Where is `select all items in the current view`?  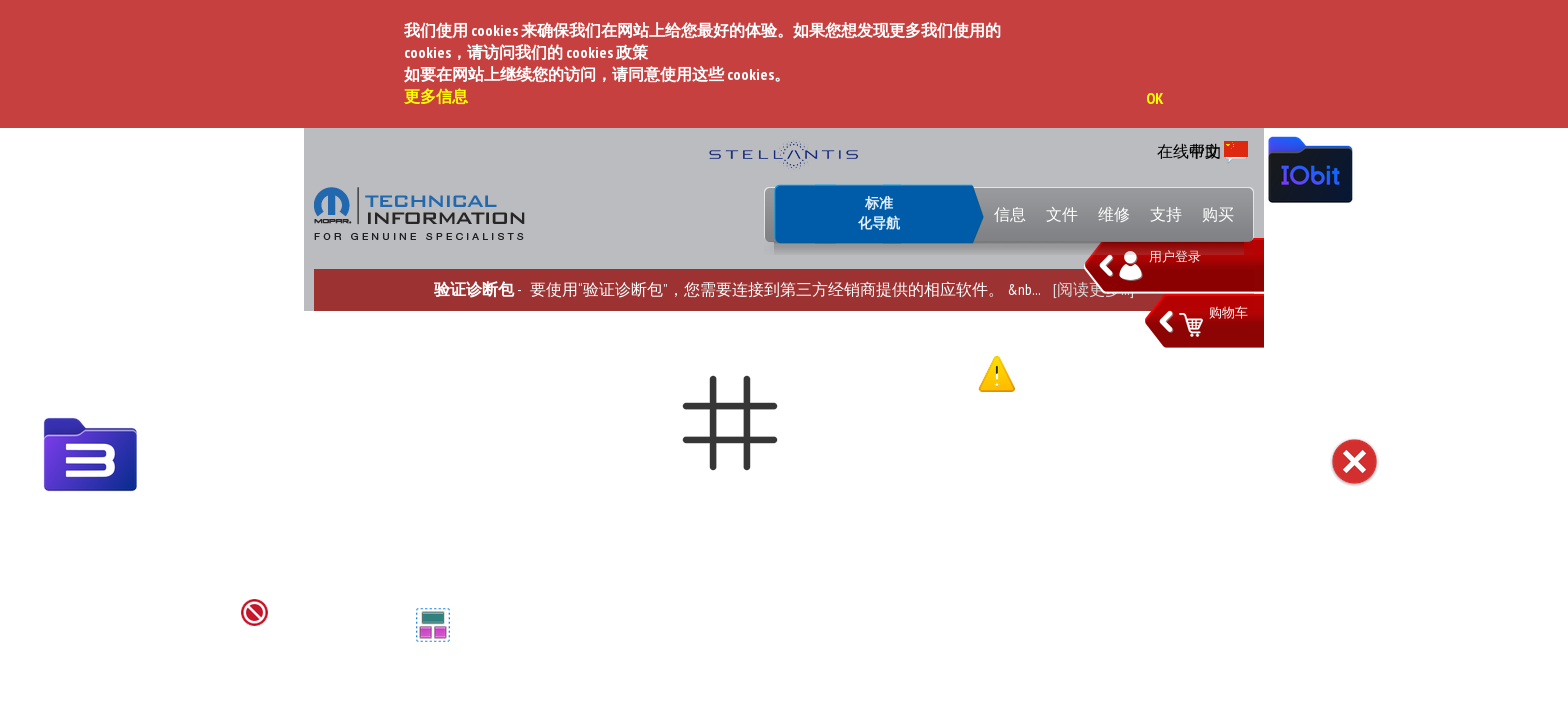
select all items in the current view is located at coordinates (433, 625).